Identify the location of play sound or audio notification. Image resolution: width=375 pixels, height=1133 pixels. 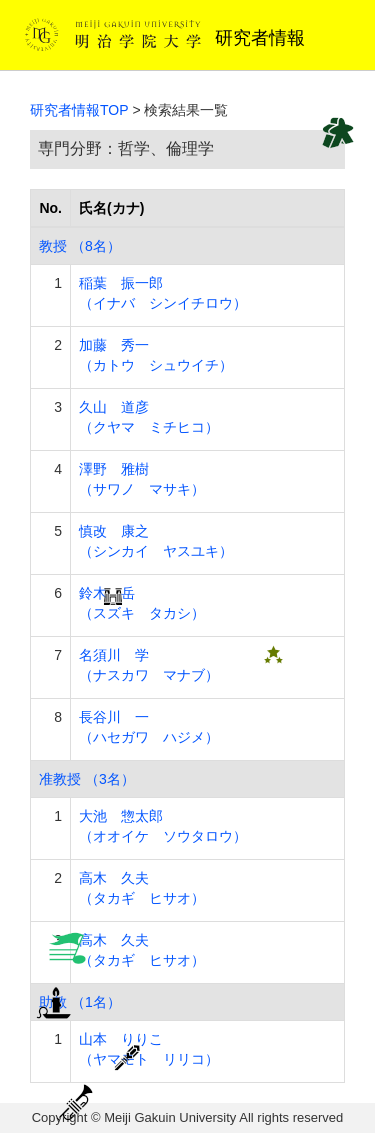
(74, 1102).